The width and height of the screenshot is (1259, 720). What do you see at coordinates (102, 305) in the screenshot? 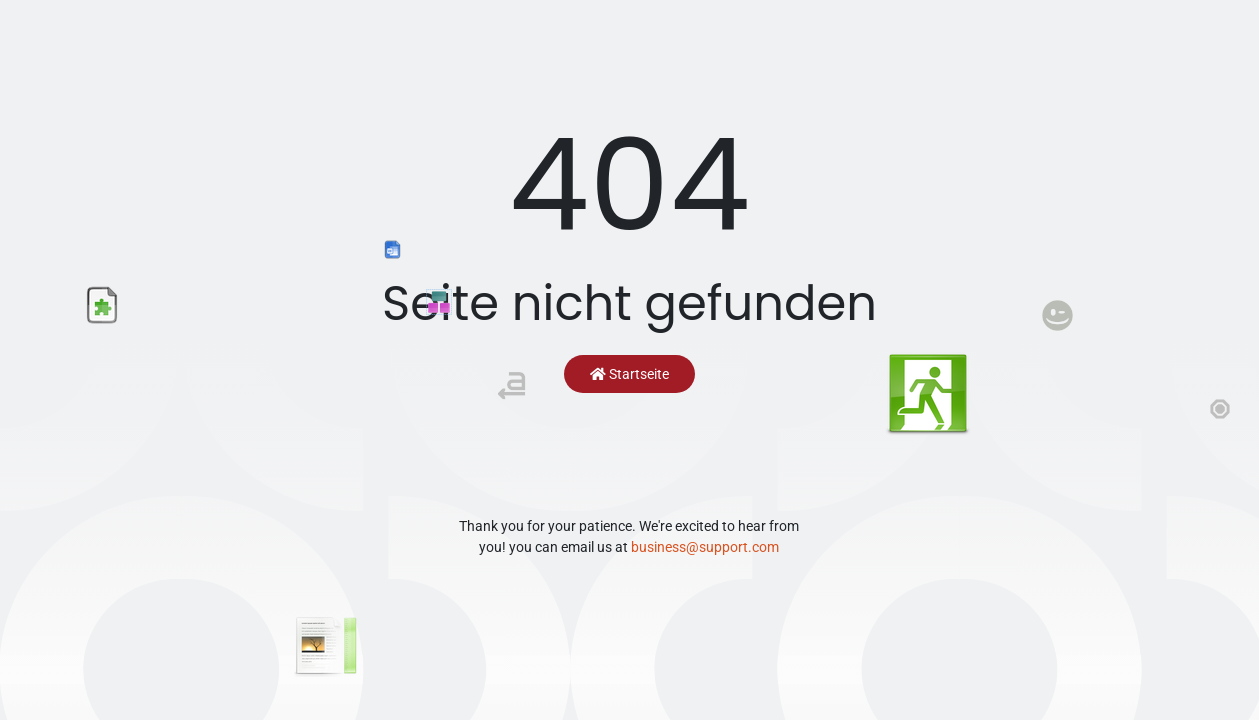
I see `openoffice extension file type indicator` at bounding box center [102, 305].